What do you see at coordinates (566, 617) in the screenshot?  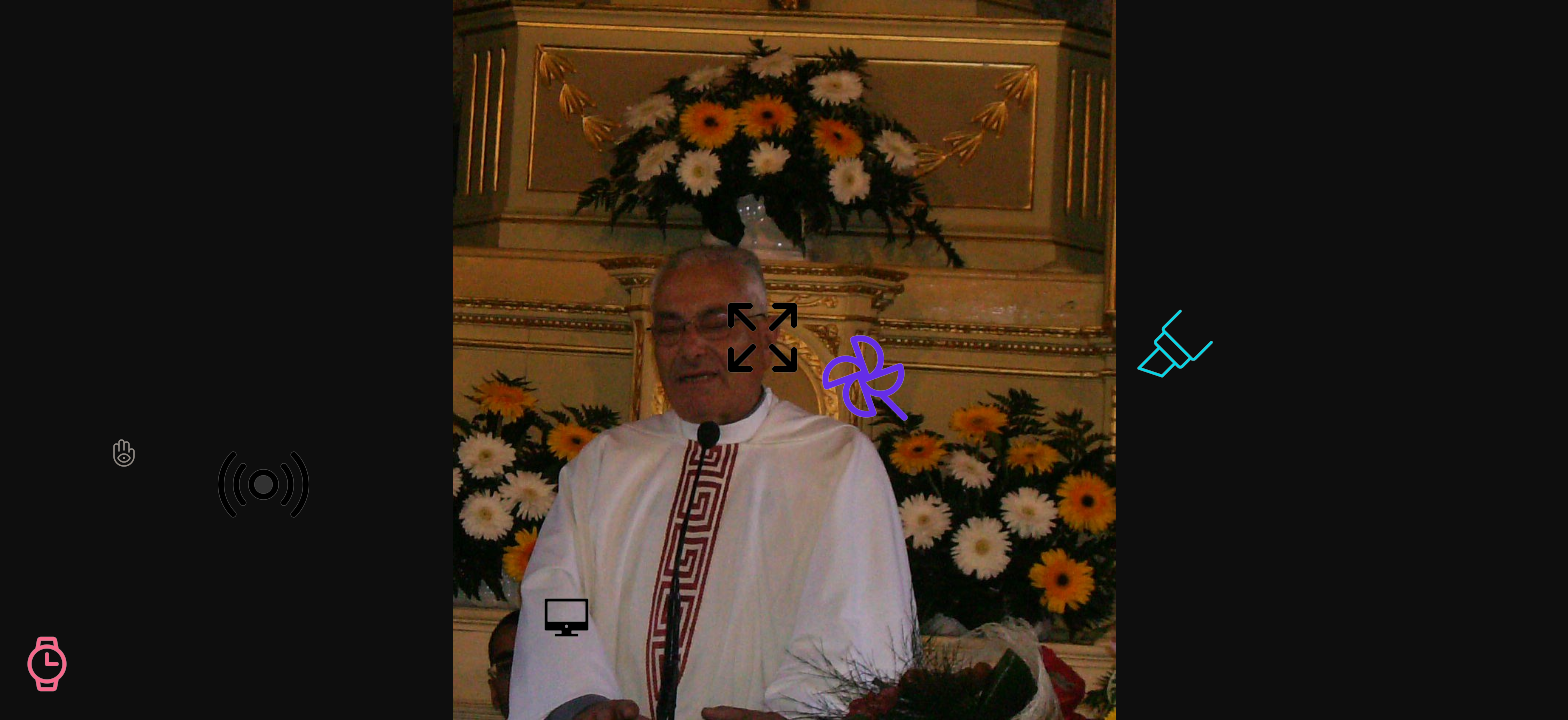 I see `switch to desktop view` at bounding box center [566, 617].